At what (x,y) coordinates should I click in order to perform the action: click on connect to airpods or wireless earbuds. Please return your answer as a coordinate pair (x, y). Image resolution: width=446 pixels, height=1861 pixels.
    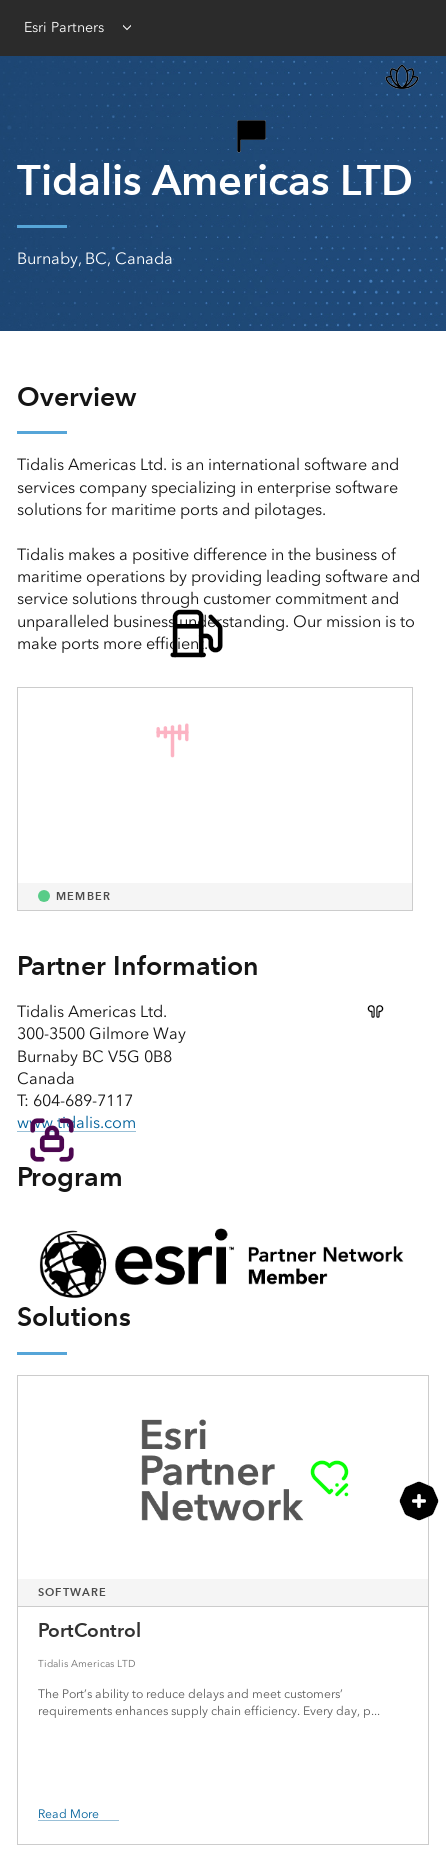
    Looking at the image, I should click on (375, 1011).